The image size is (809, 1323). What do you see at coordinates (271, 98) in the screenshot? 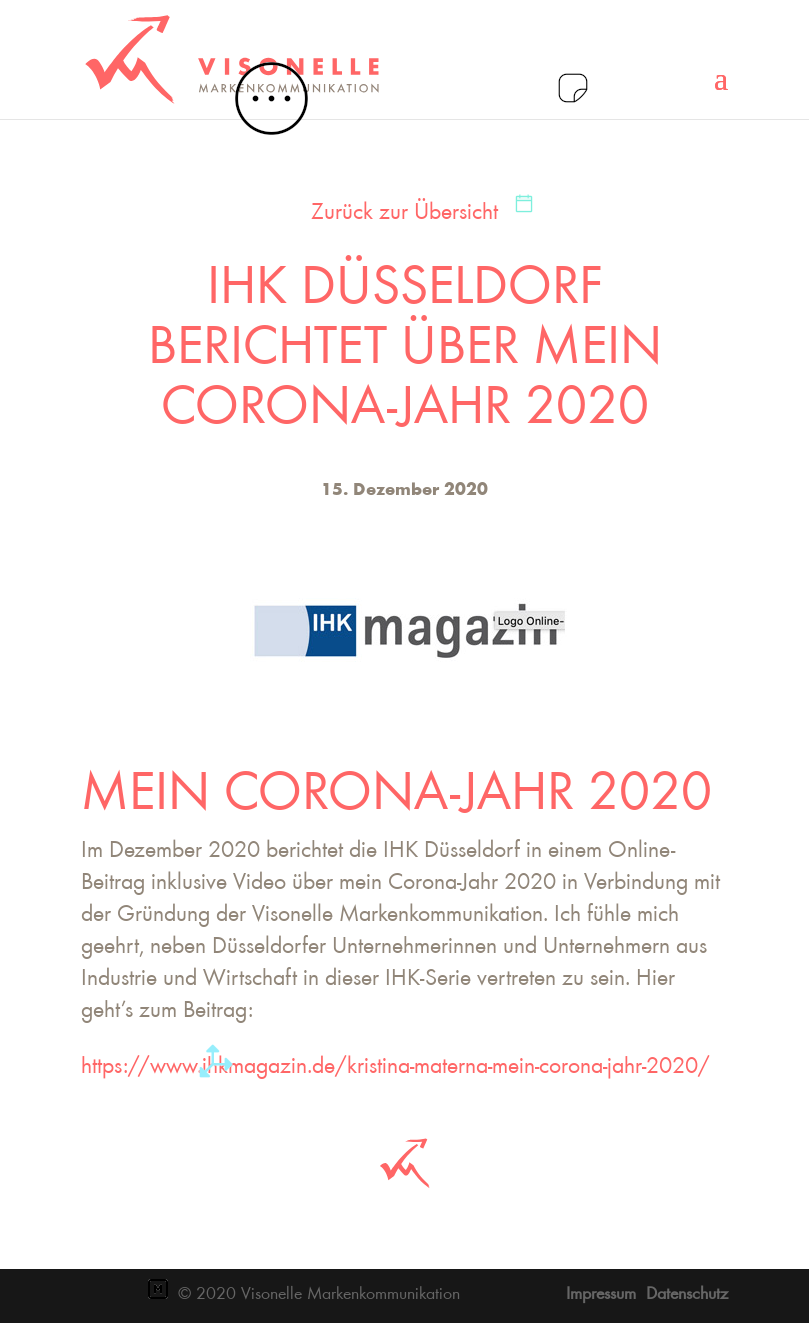
I see `open more options menu` at bounding box center [271, 98].